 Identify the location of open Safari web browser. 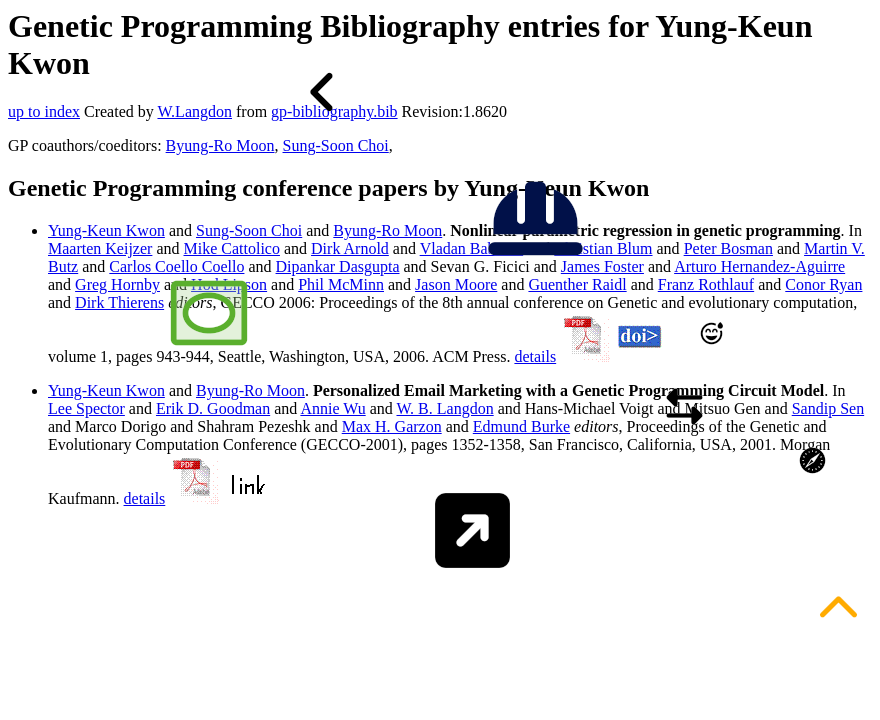
(812, 460).